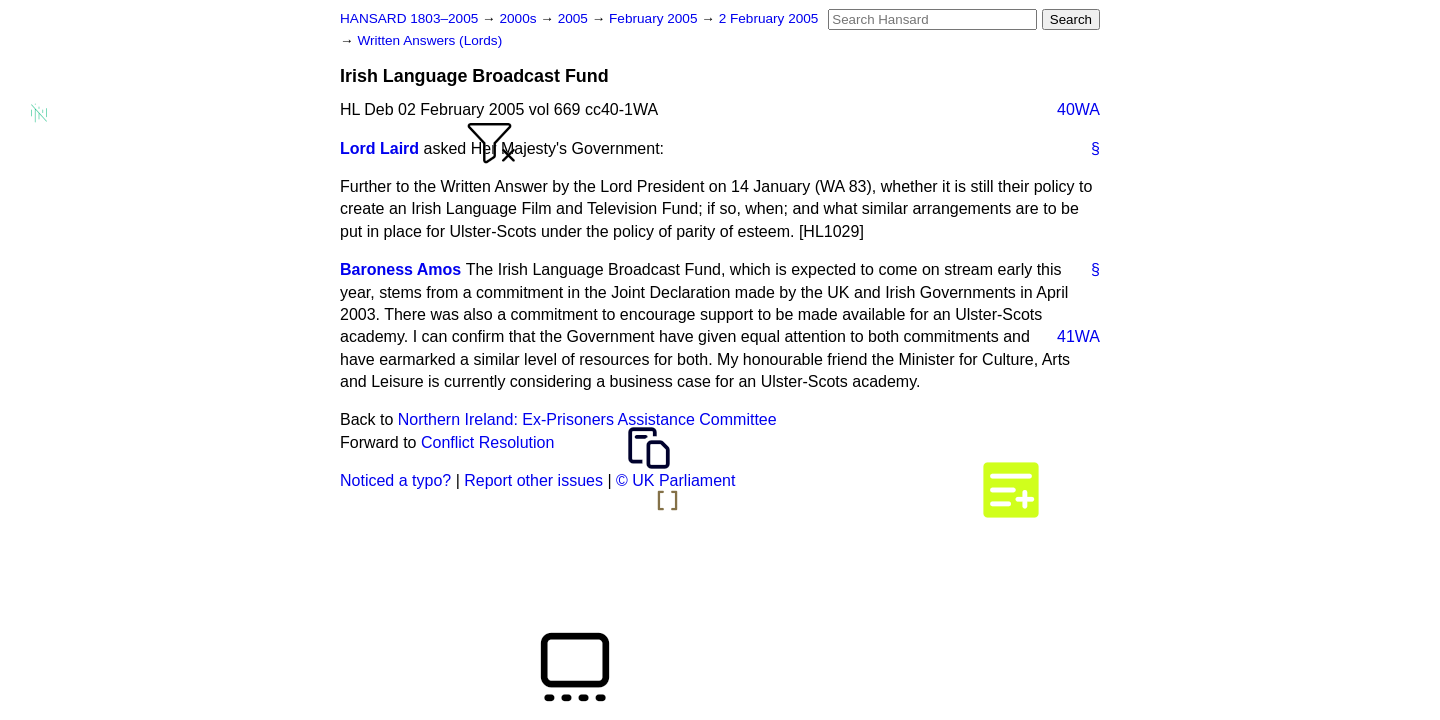 Image resolution: width=1440 pixels, height=720 pixels. I want to click on insert code or code block, so click(667, 500).